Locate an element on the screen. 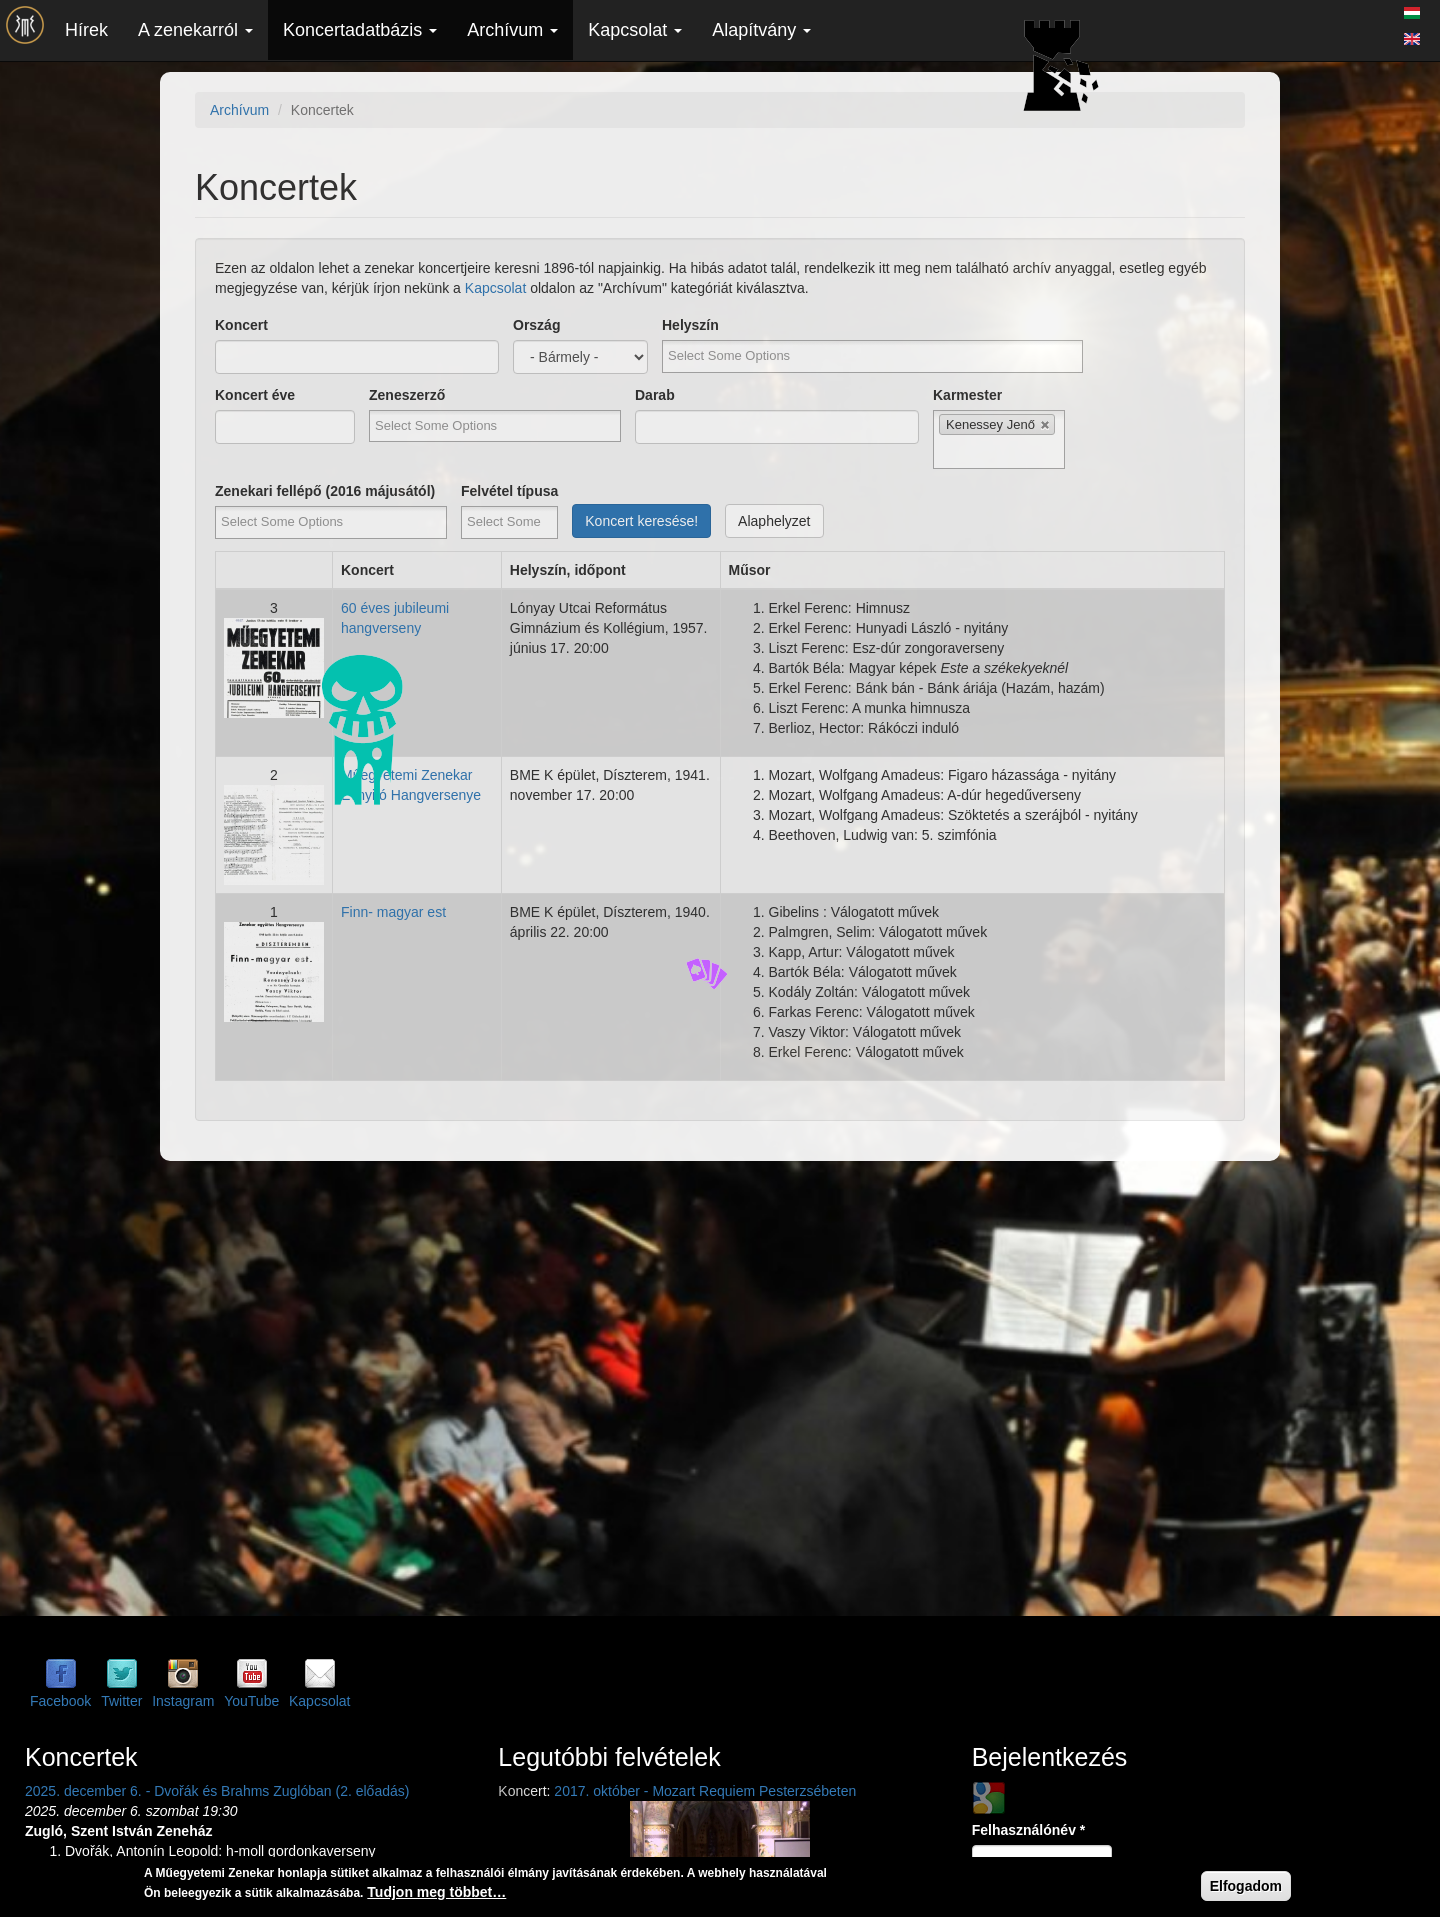 The height and width of the screenshot is (1917, 1440). indicates poison or toxic damage status is located at coordinates (359, 728).